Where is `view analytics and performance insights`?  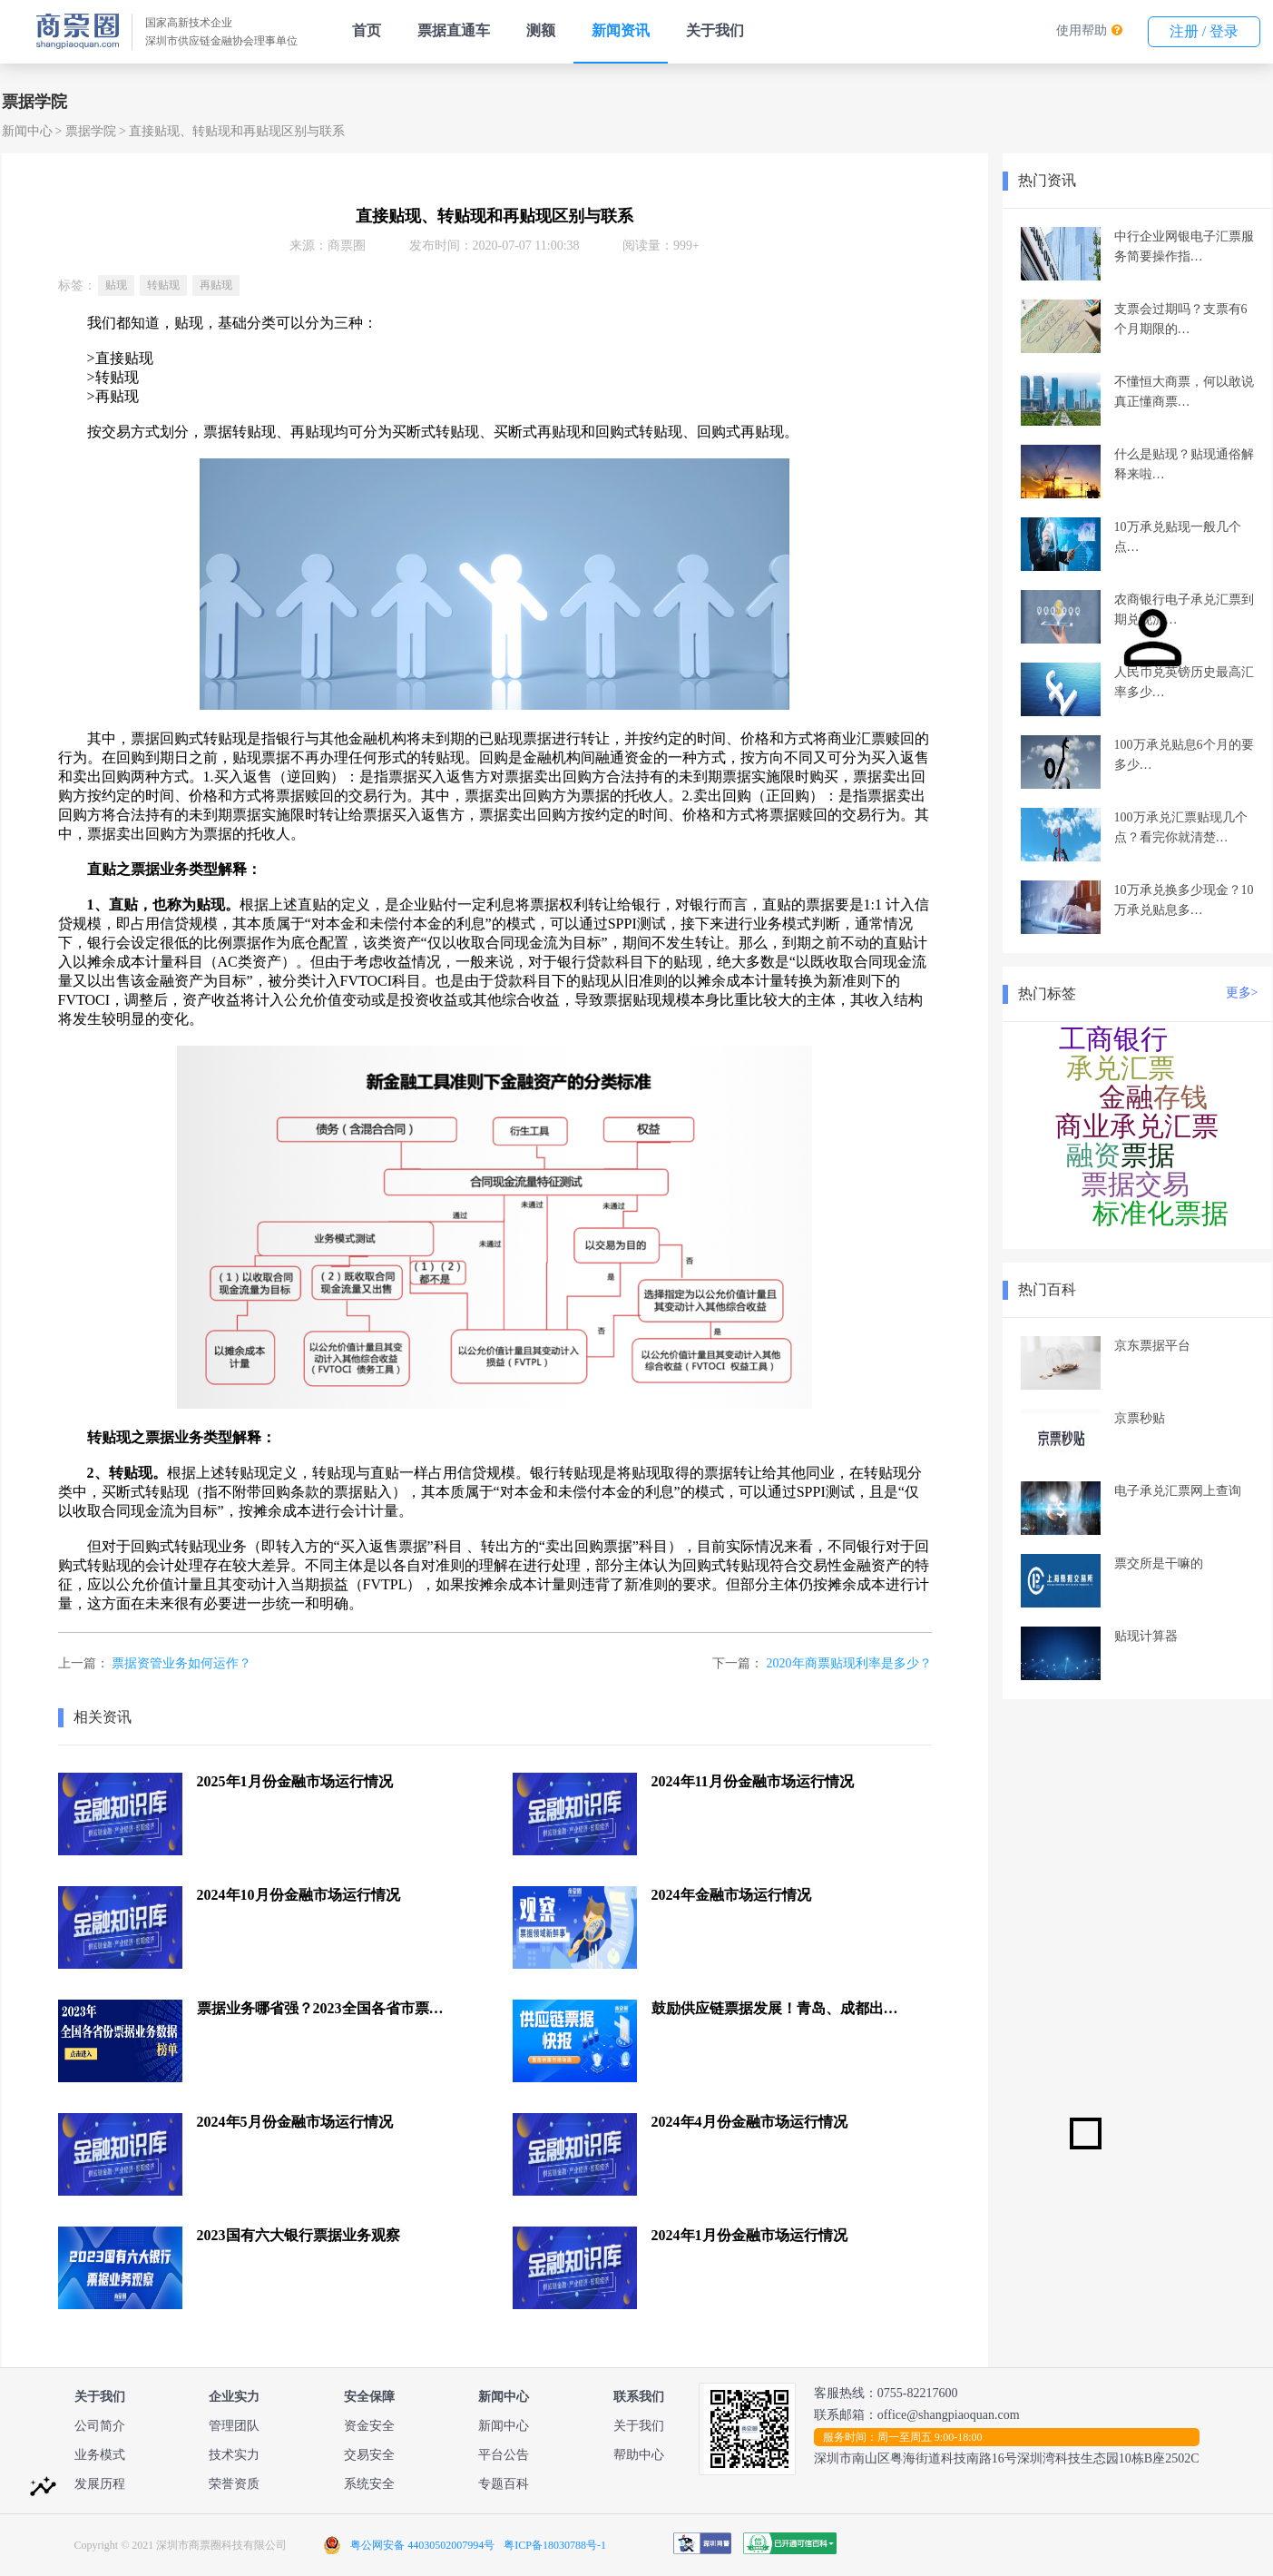
view analytics and performance insights is located at coordinates (43, 2486).